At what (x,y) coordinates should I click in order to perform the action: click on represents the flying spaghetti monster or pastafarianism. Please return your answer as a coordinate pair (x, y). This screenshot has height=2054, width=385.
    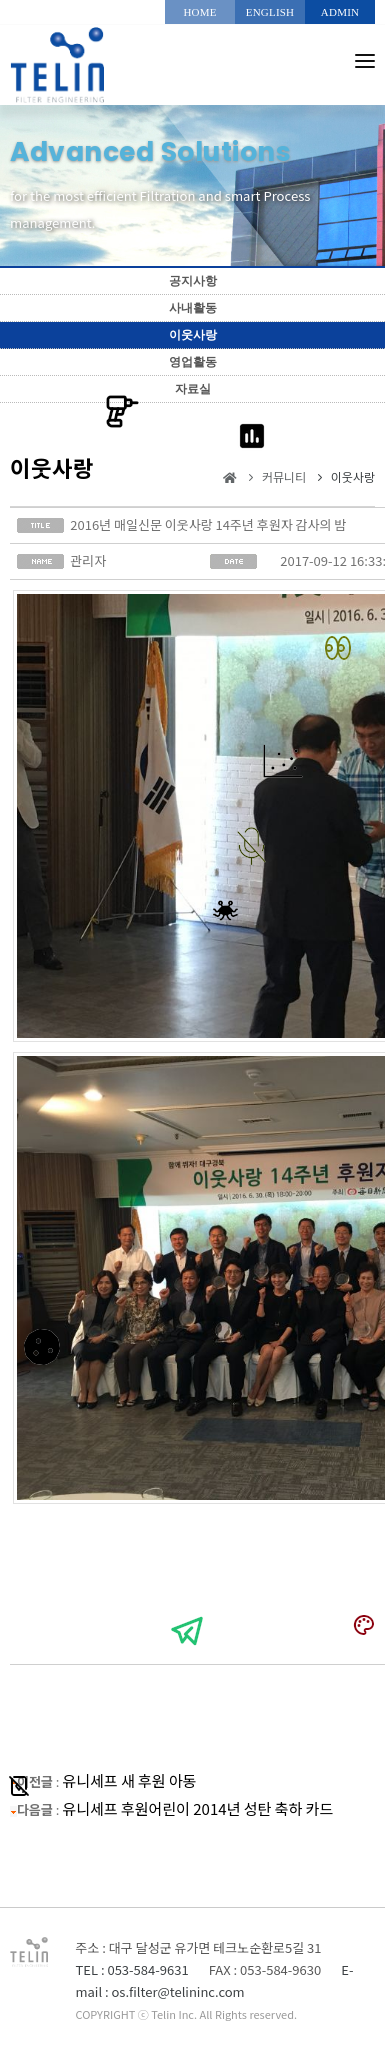
    Looking at the image, I should click on (225, 910).